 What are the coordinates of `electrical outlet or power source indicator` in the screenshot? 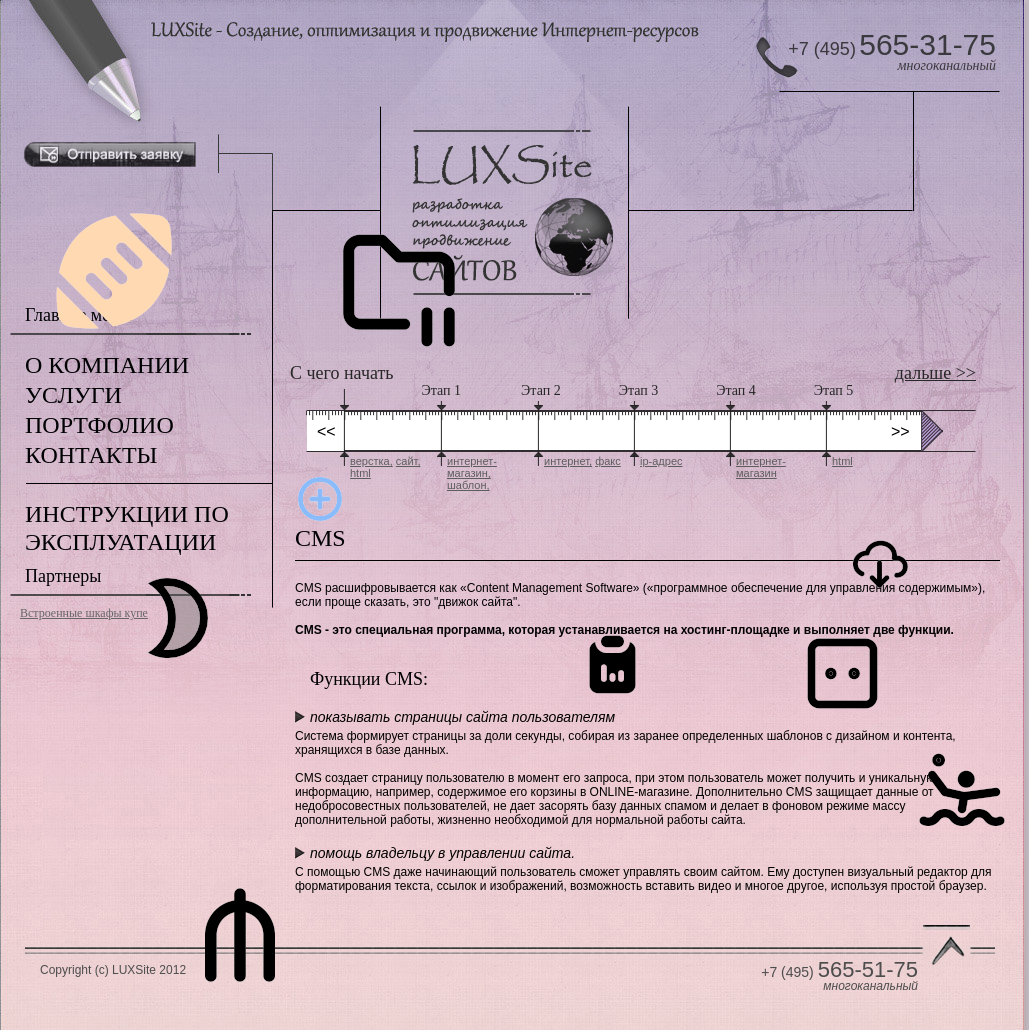 It's located at (842, 673).